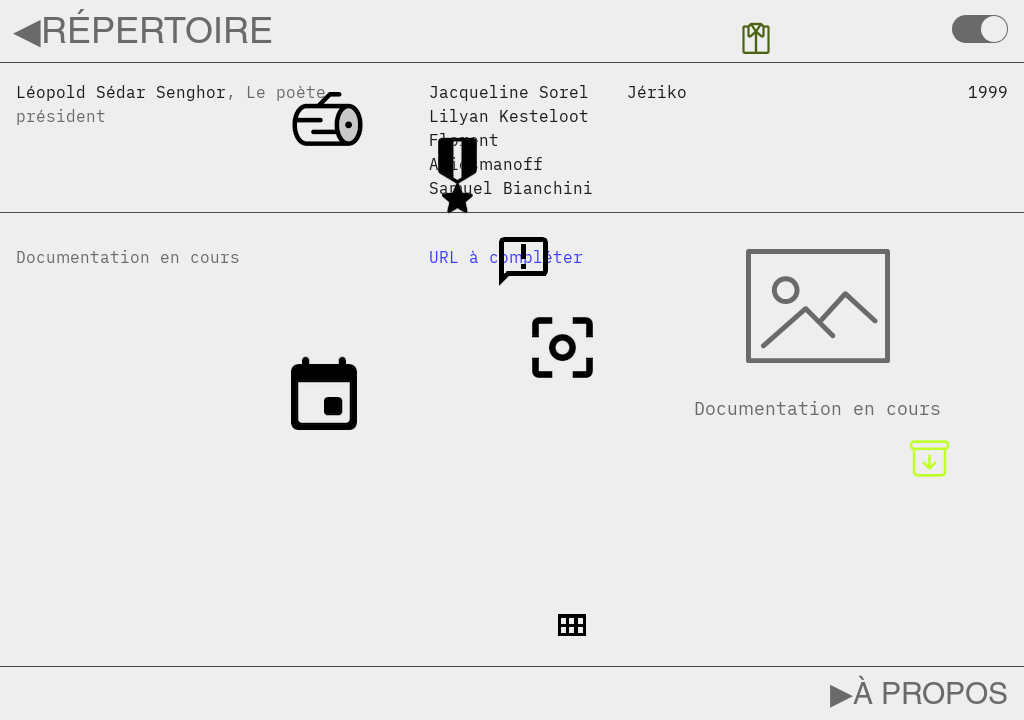  I want to click on center focus on camera viewfinder, so click(562, 347).